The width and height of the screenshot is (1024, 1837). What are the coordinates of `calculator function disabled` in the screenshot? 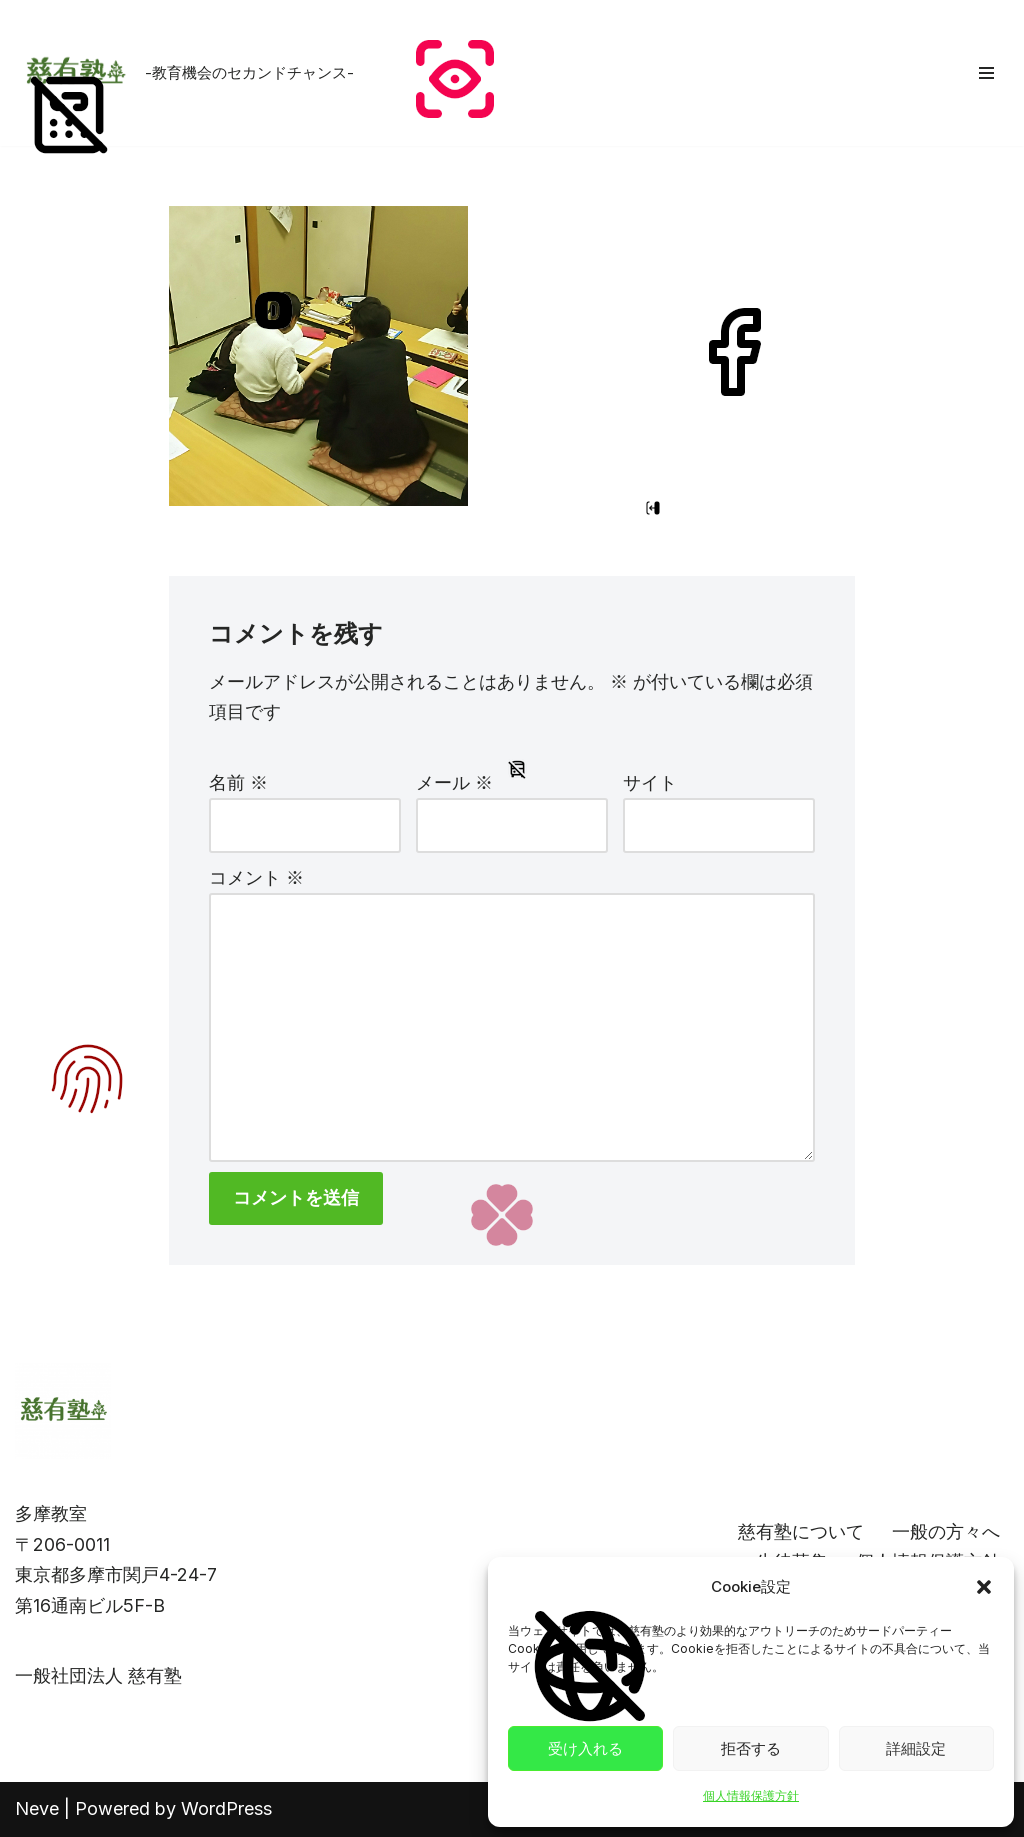 It's located at (69, 115).